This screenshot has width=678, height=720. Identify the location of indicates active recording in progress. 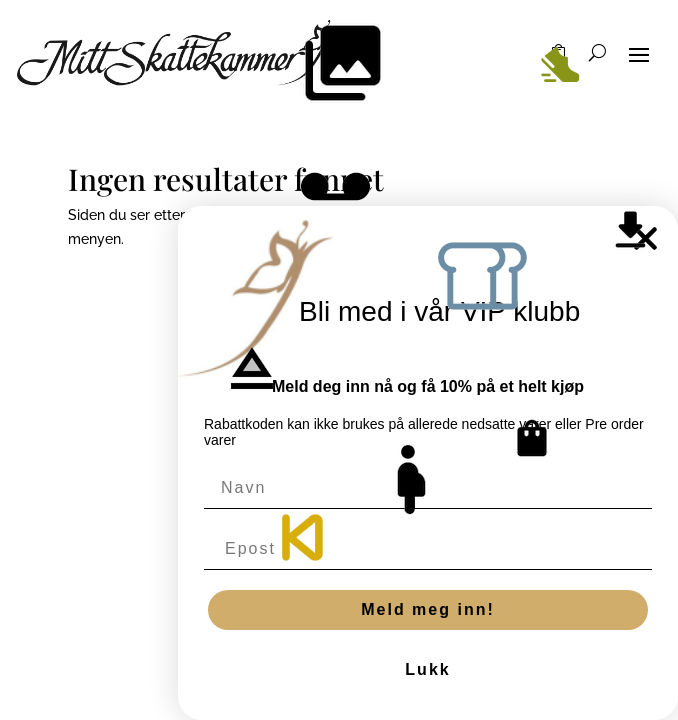
(335, 186).